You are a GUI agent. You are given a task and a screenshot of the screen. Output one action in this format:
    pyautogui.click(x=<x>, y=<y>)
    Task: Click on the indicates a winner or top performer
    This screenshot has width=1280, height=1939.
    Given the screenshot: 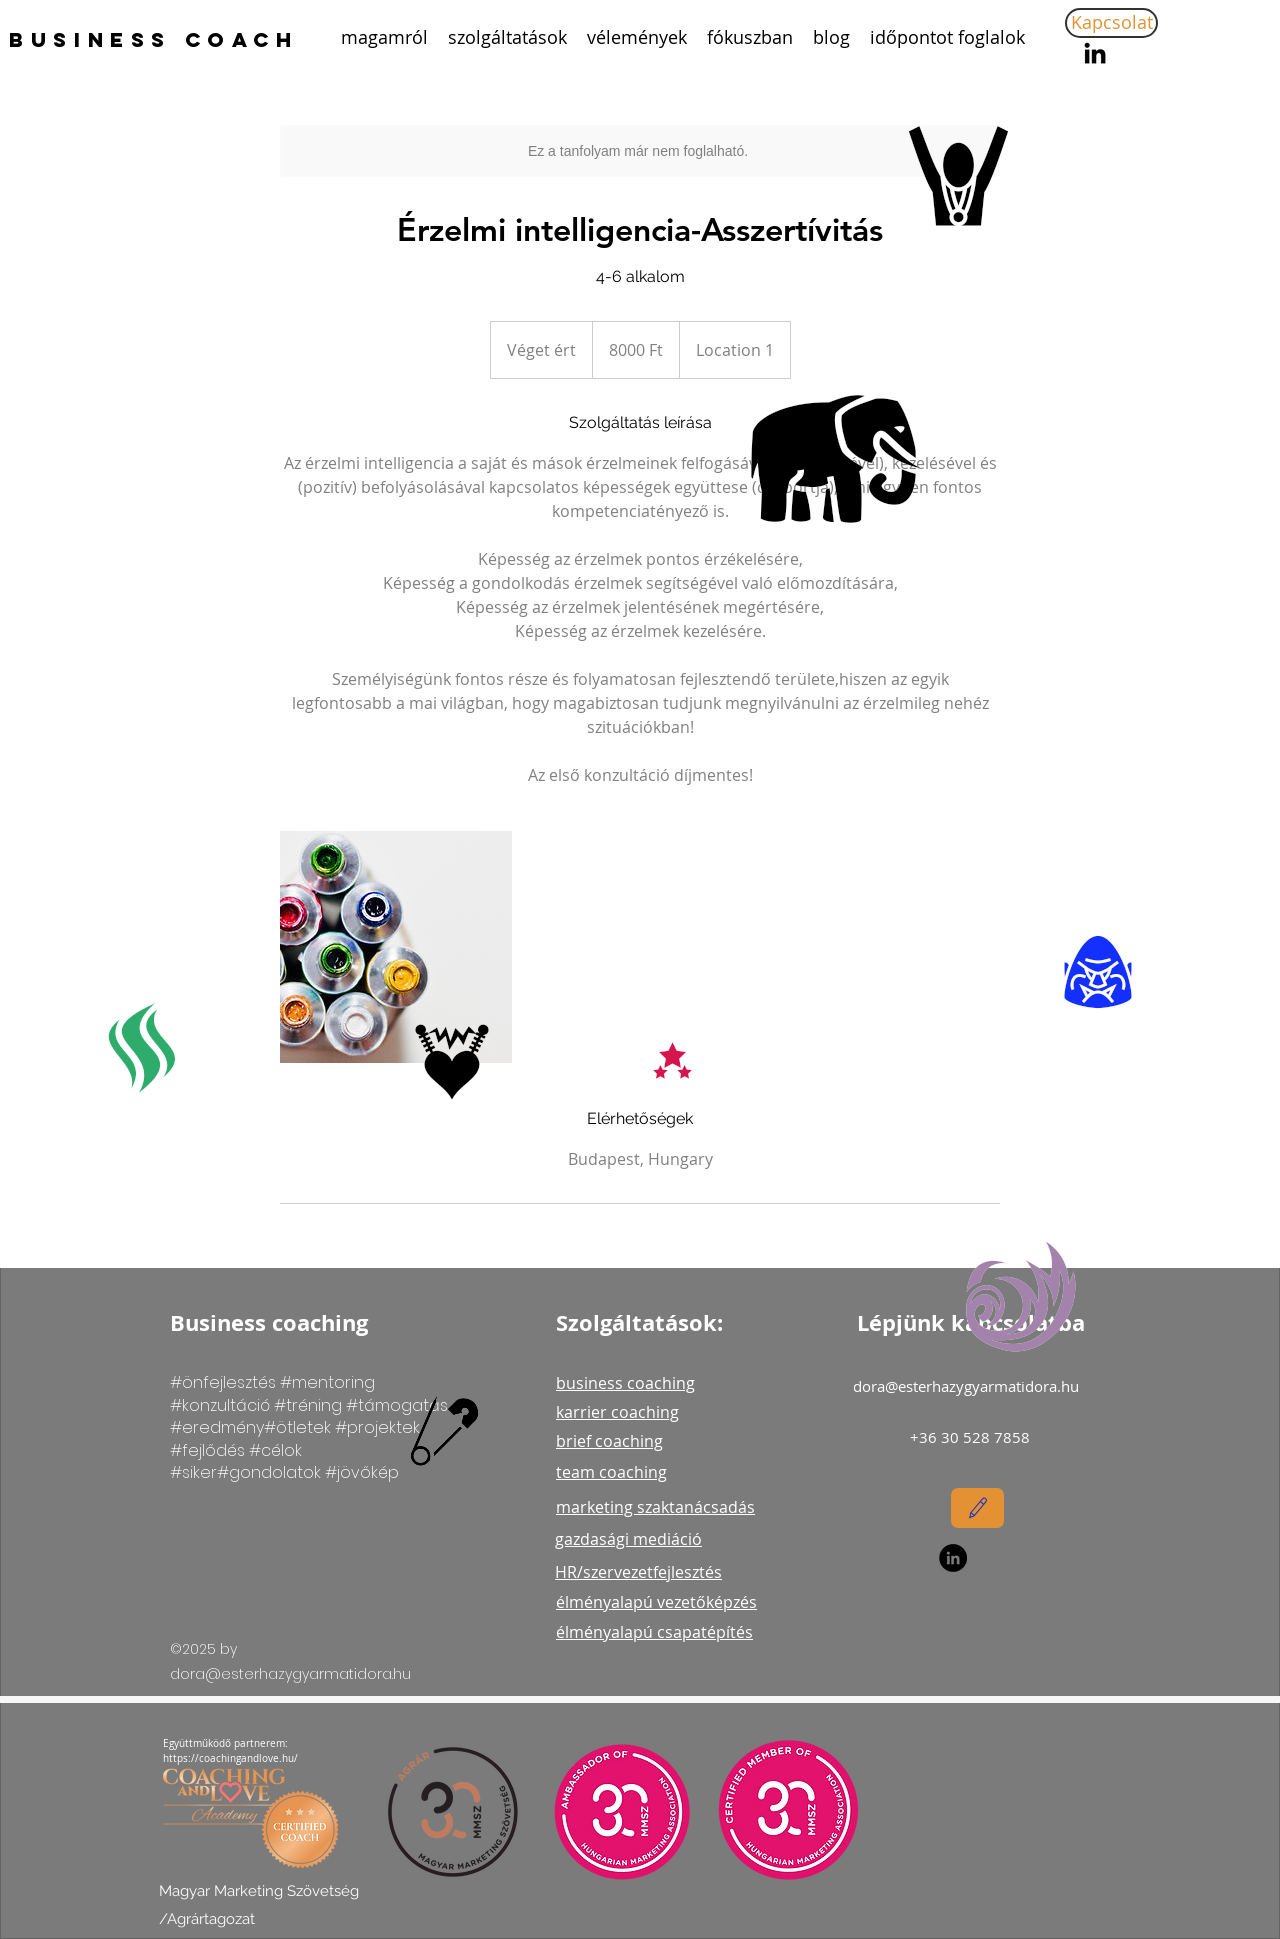 What is the action you would take?
    pyautogui.click(x=958, y=175)
    